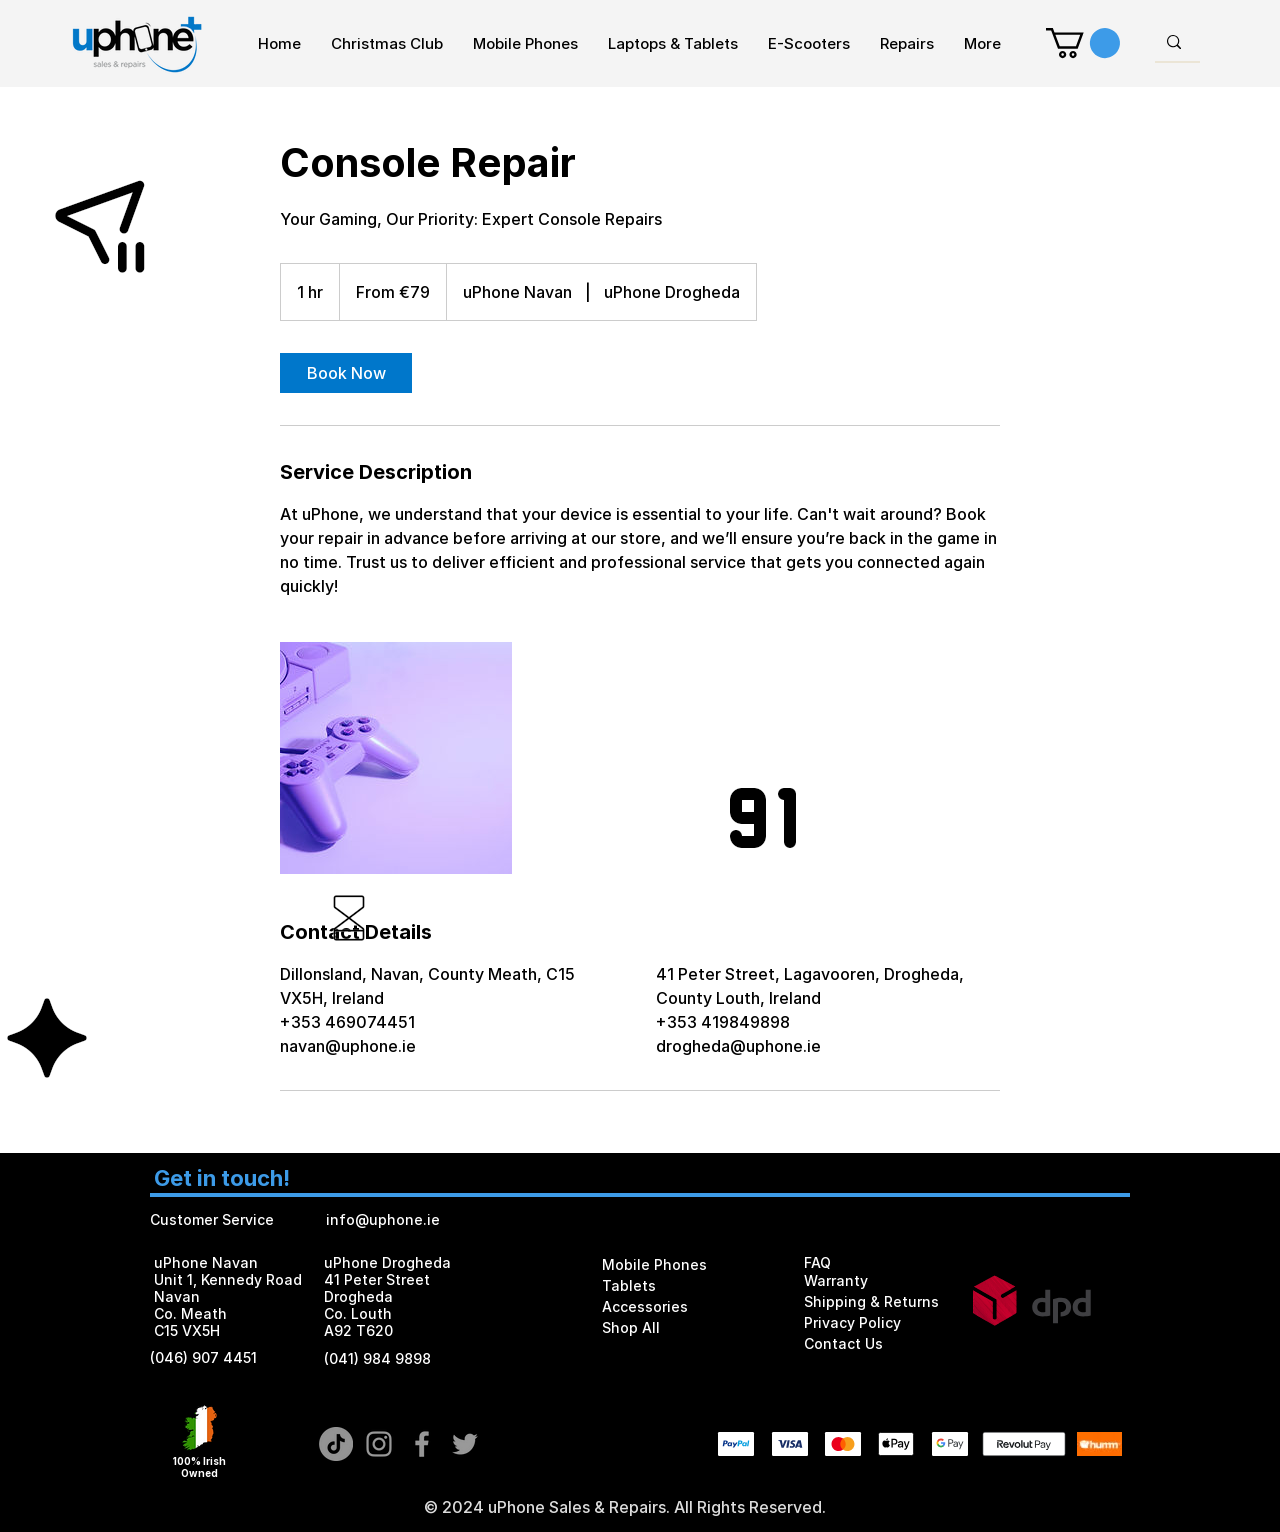 The width and height of the screenshot is (1280, 1532). Describe the element at coordinates (766, 818) in the screenshot. I see `indicates 91 unread notifications or items` at that location.